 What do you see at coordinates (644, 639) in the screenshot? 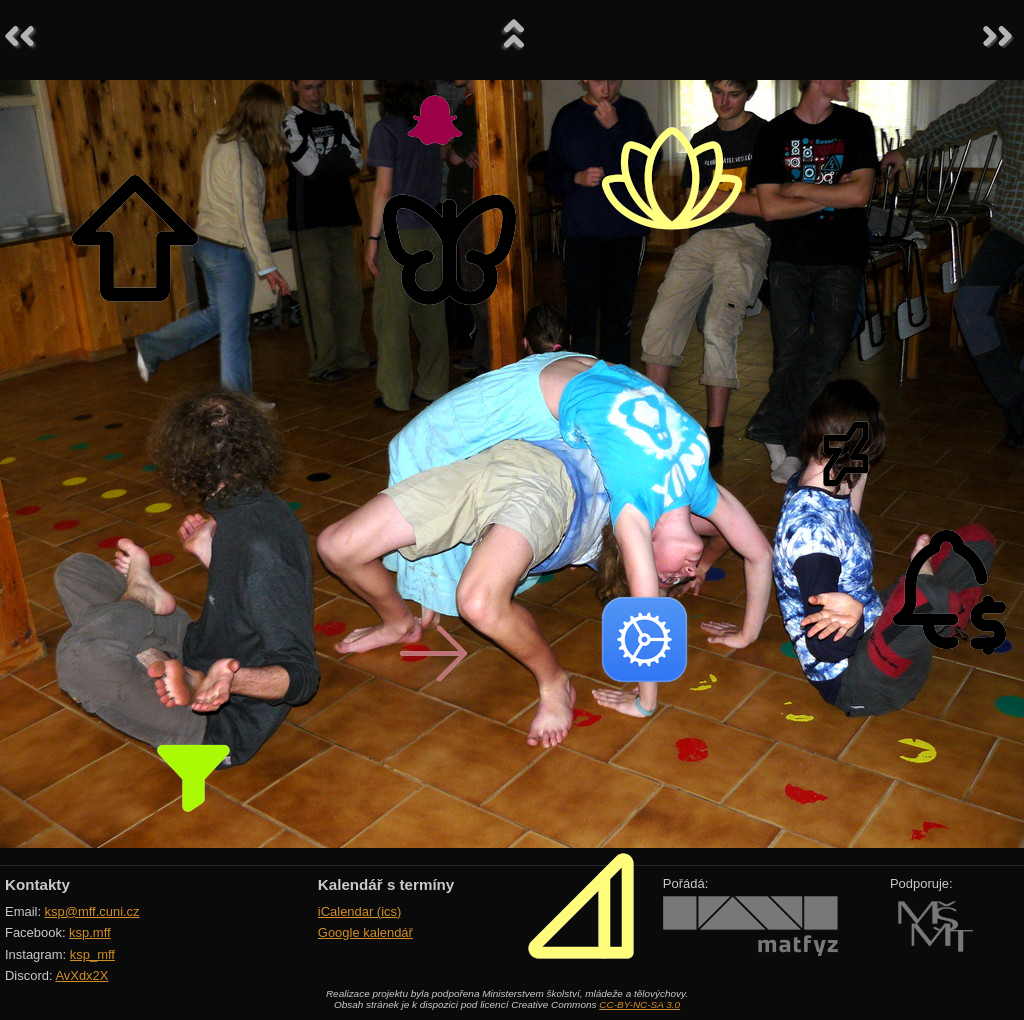
I see `access system settings and preferences` at bounding box center [644, 639].